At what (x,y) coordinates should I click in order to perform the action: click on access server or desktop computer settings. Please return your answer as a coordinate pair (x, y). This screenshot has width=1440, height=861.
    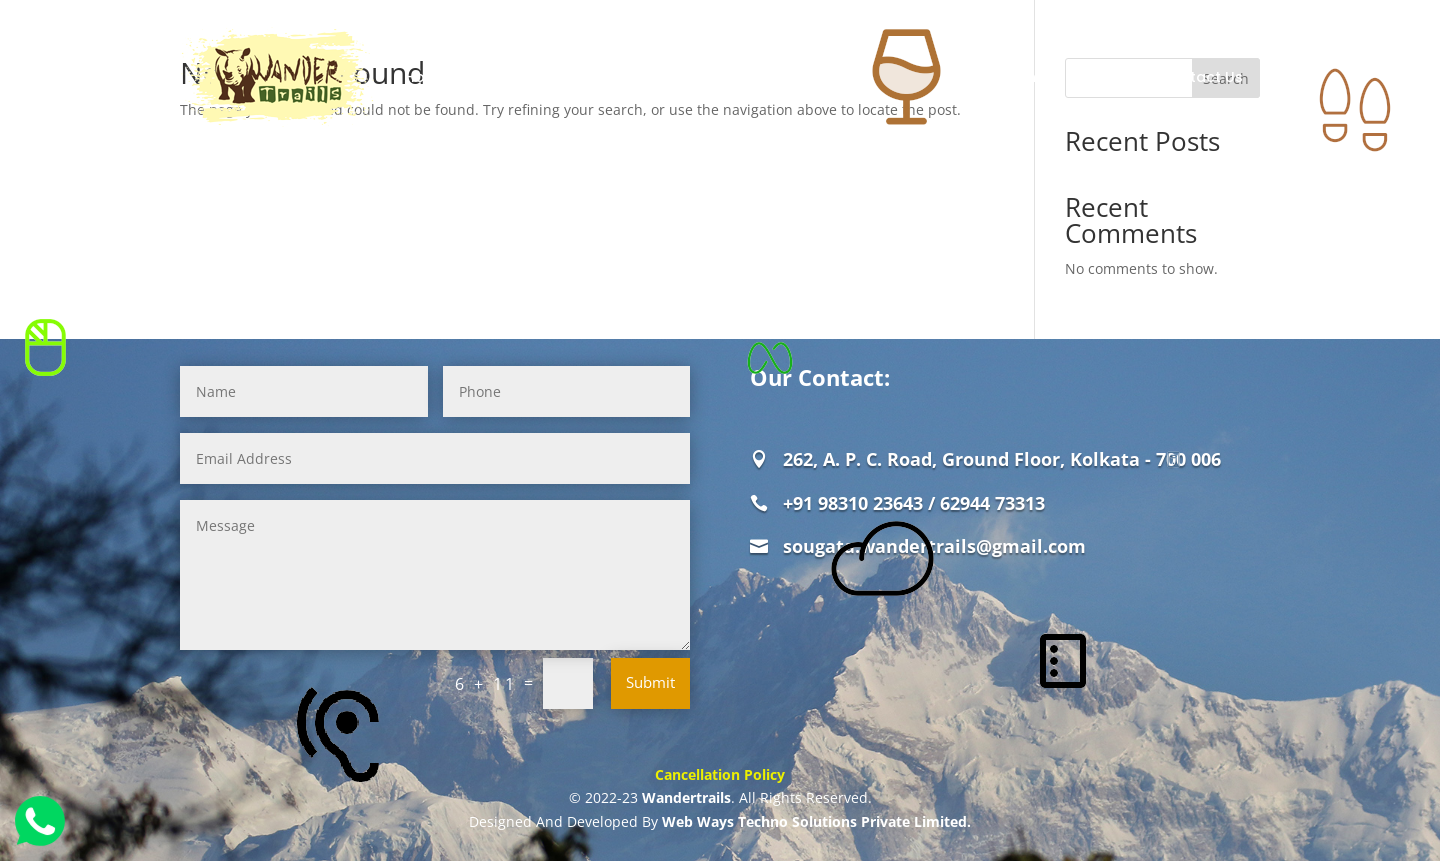
    Looking at the image, I should click on (1173, 459).